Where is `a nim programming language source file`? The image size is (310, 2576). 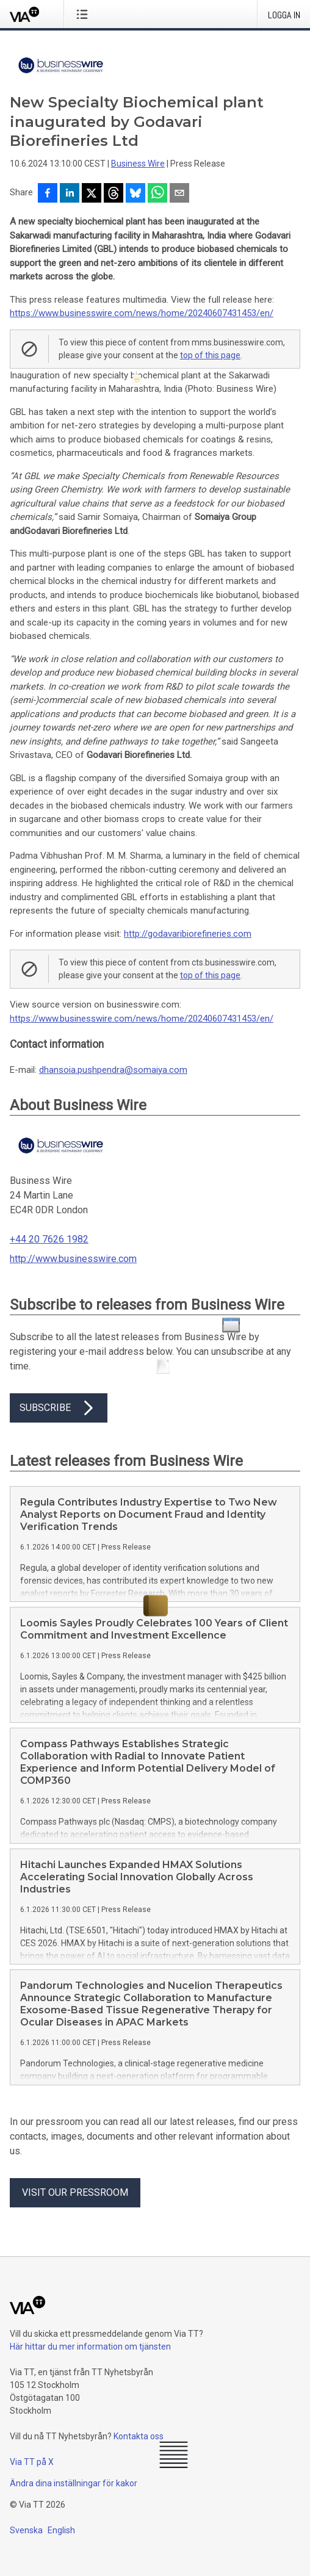 a nim programming language source file is located at coordinates (137, 379).